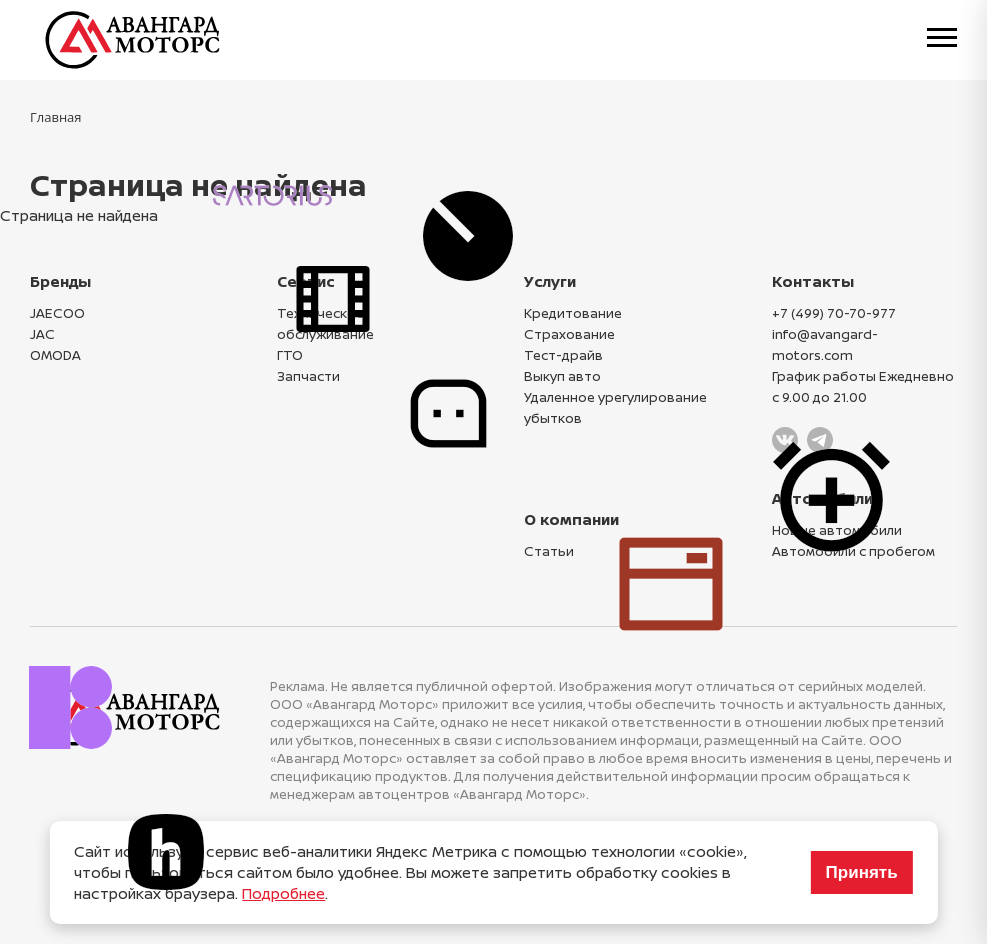 The height and width of the screenshot is (944, 987). What do you see at coordinates (671, 584) in the screenshot?
I see `open a new browser window` at bounding box center [671, 584].